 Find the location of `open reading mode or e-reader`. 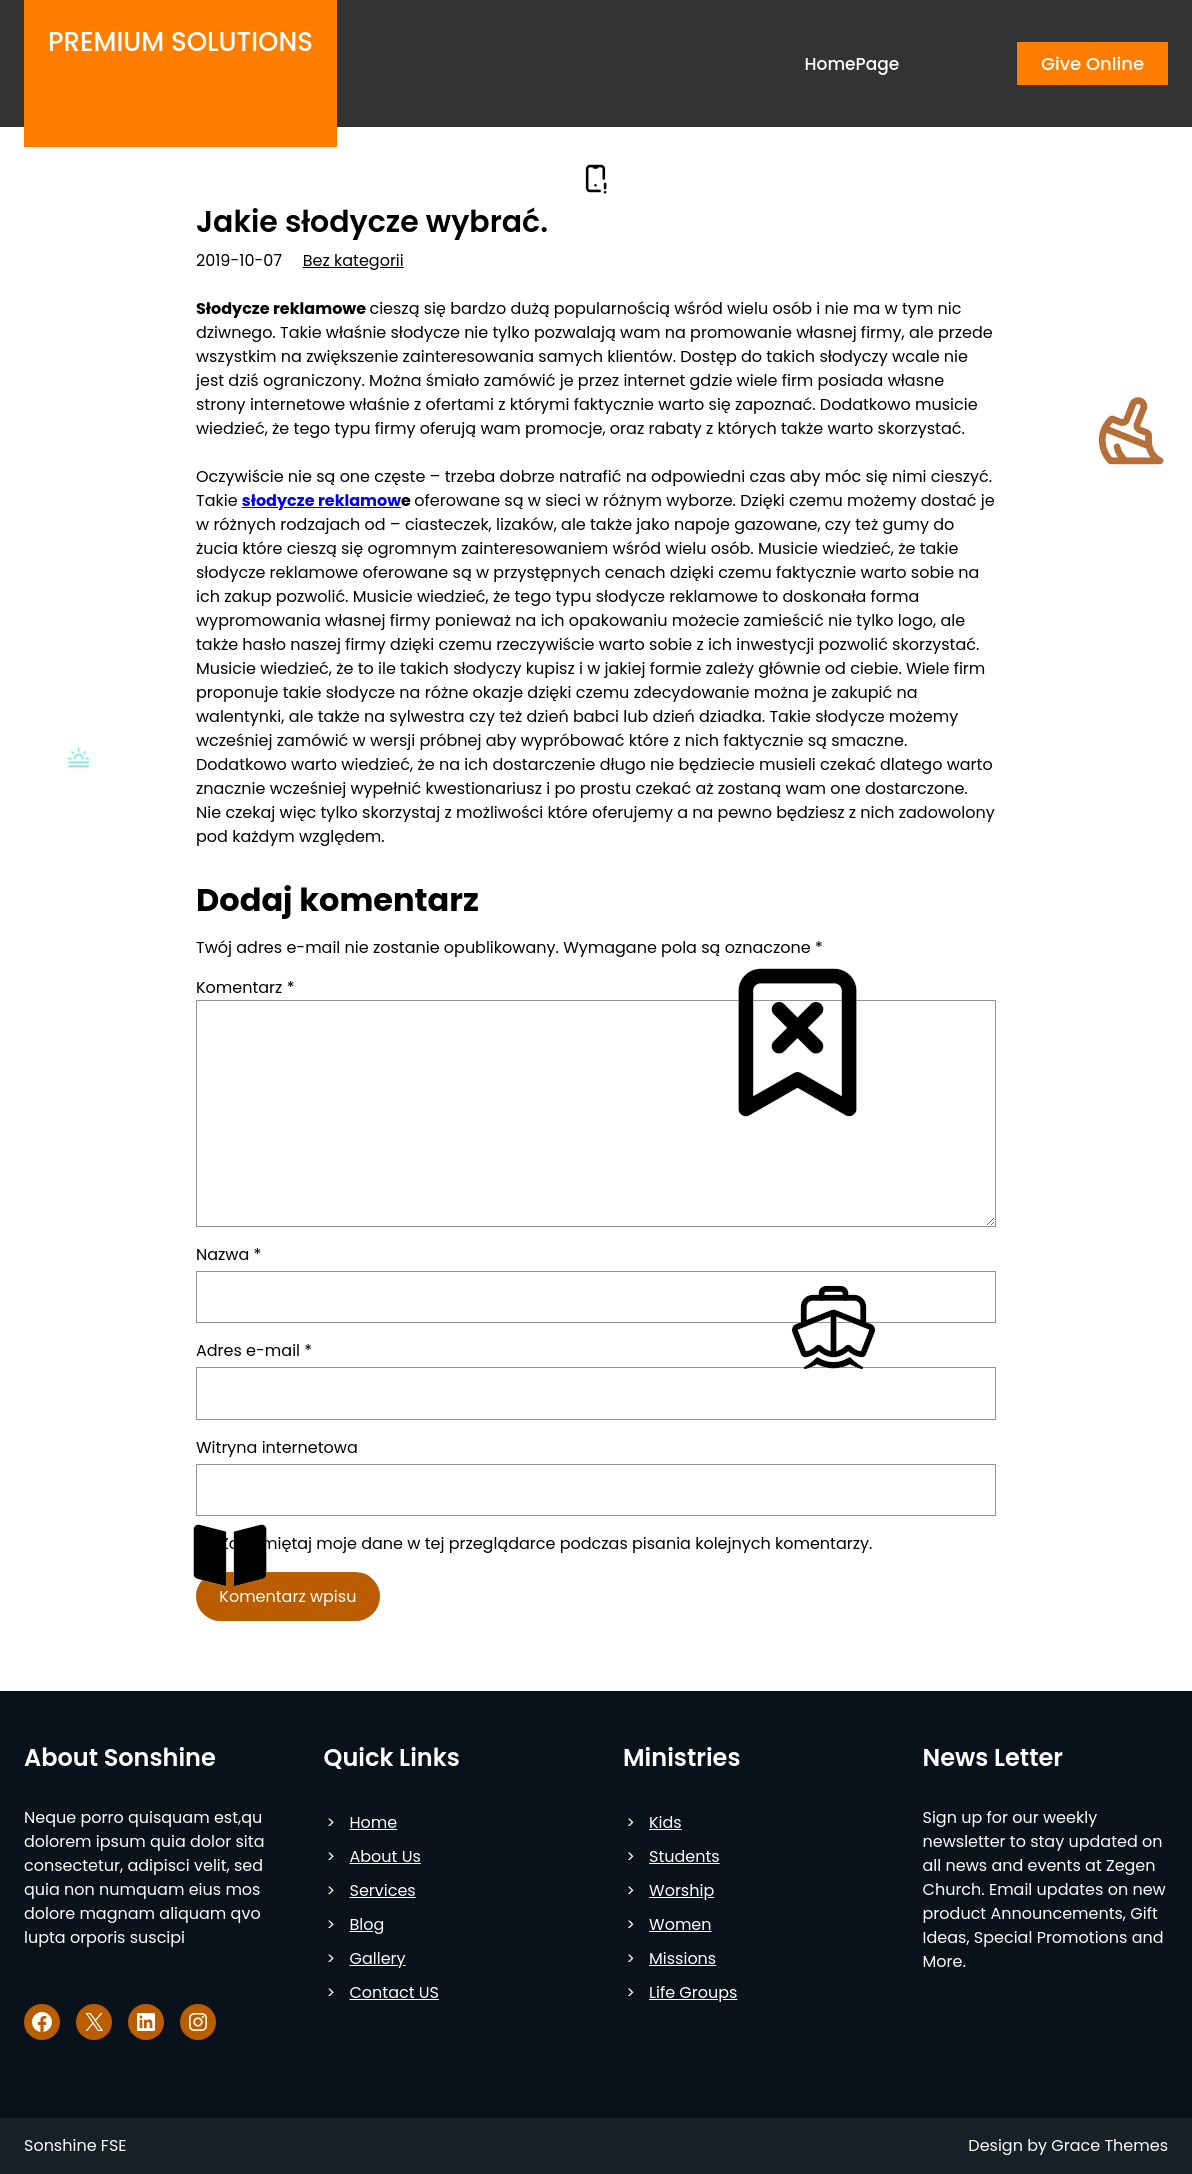

open reading mode or e-reader is located at coordinates (230, 1555).